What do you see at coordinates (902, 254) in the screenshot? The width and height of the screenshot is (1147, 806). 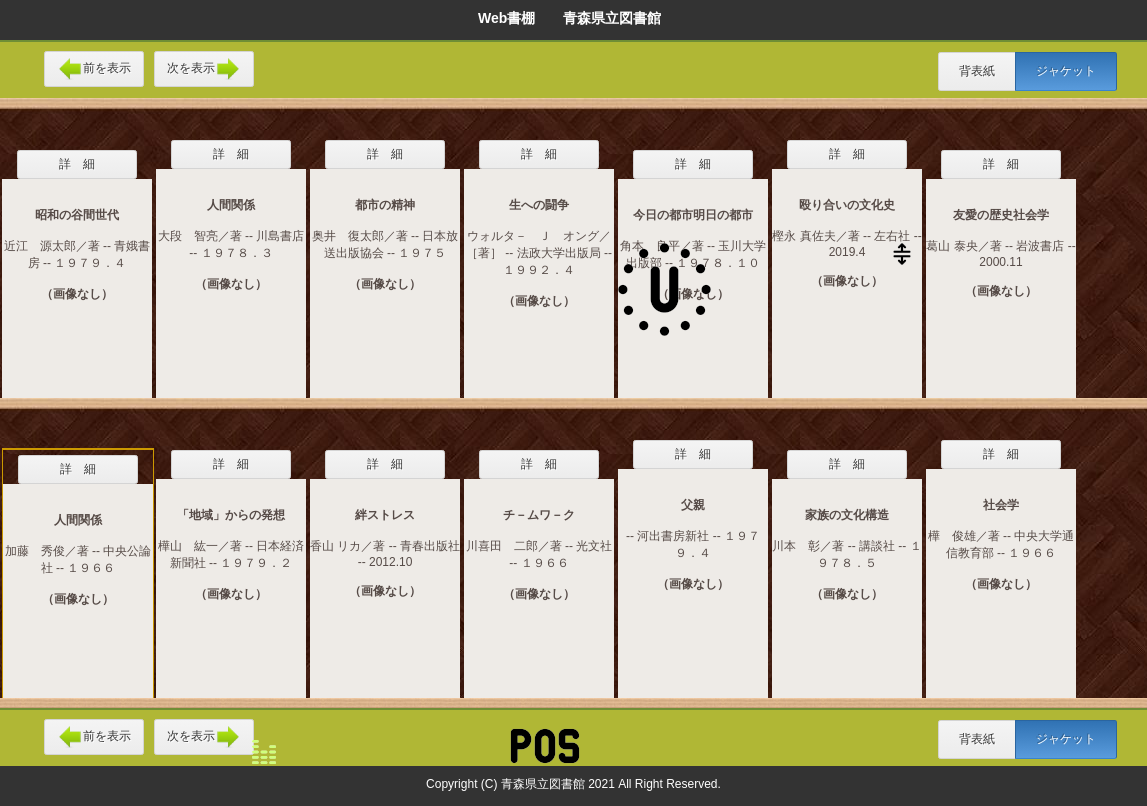 I see `split view vertically` at bounding box center [902, 254].